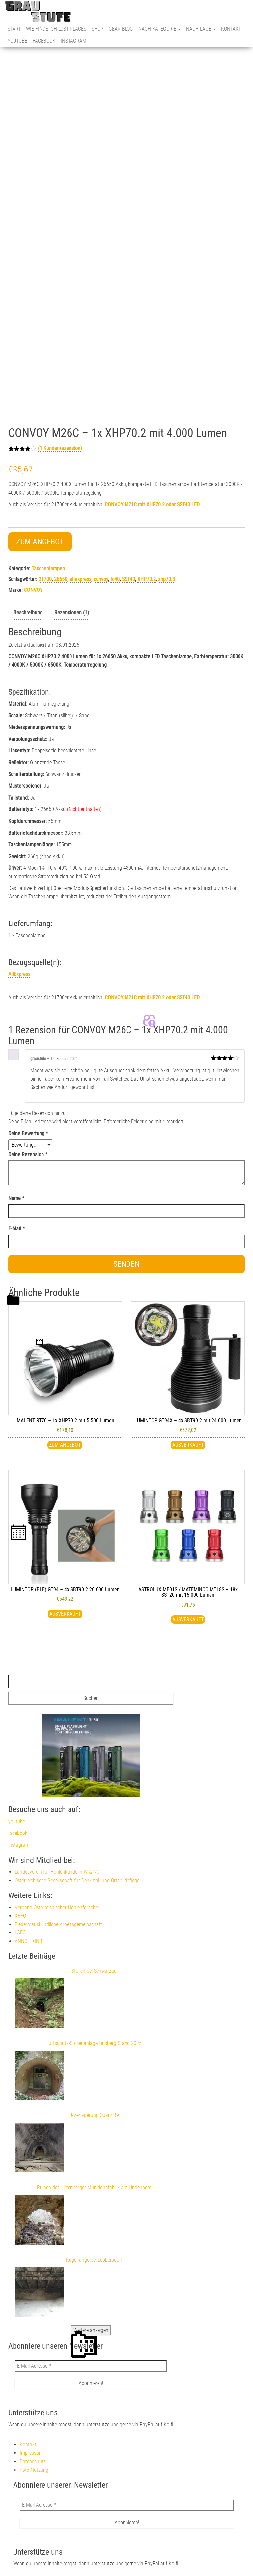 The width and height of the screenshot is (253, 2576). Describe the element at coordinates (18, 1532) in the screenshot. I see `view or open the calendar` at that location.